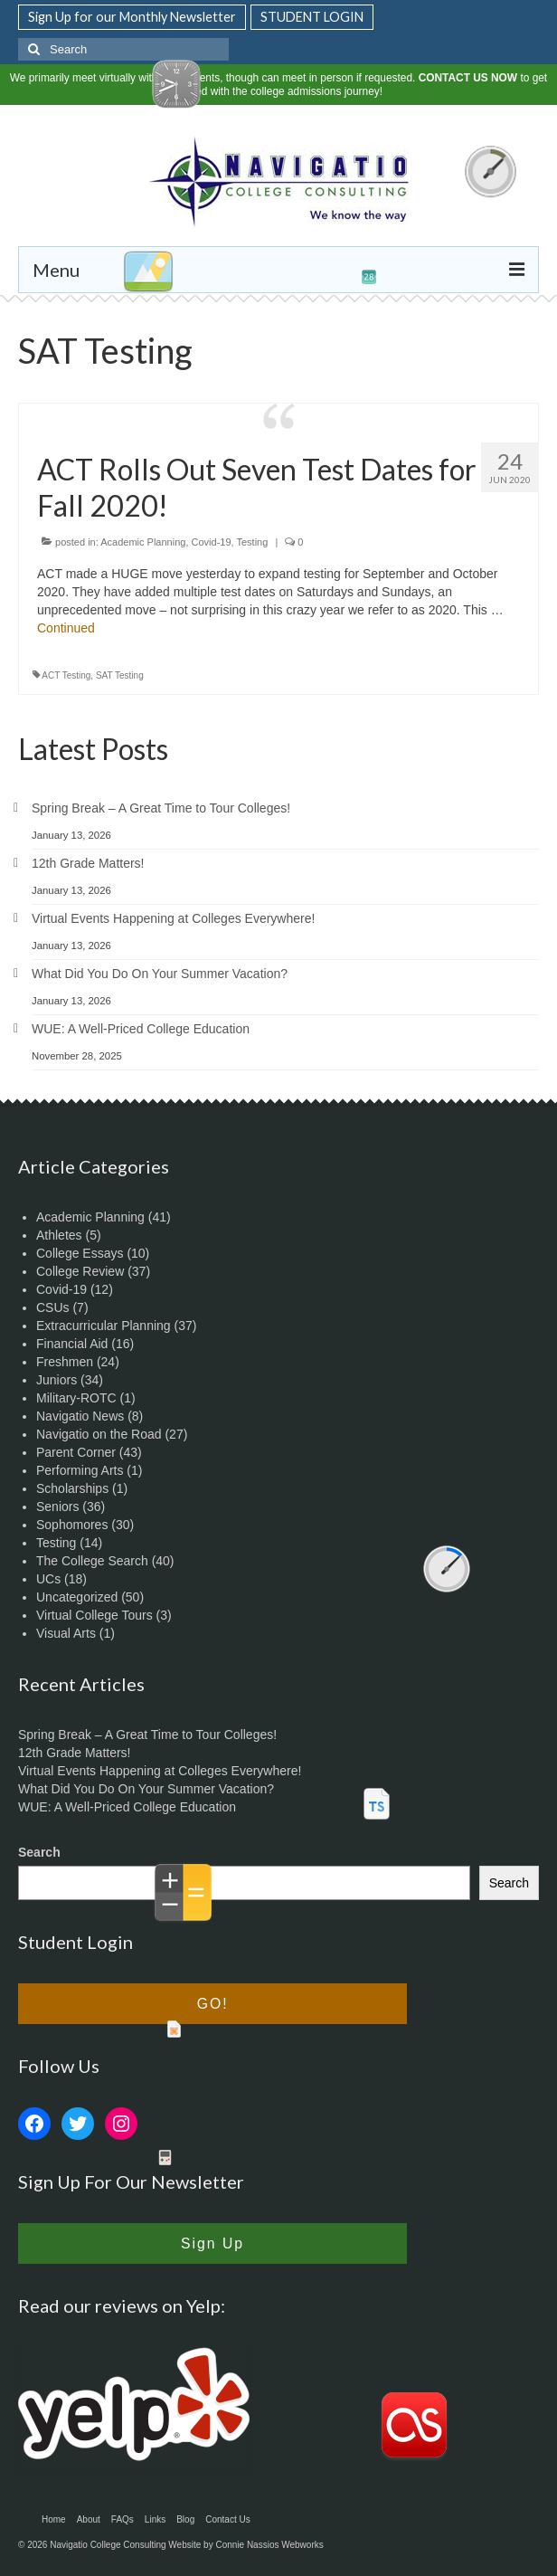 The image size is (557, 2576). What do you see at coordinates (490, 171) in the screenshot?
I see `open sysprof system profiler application` at bounding box center [490, 171].